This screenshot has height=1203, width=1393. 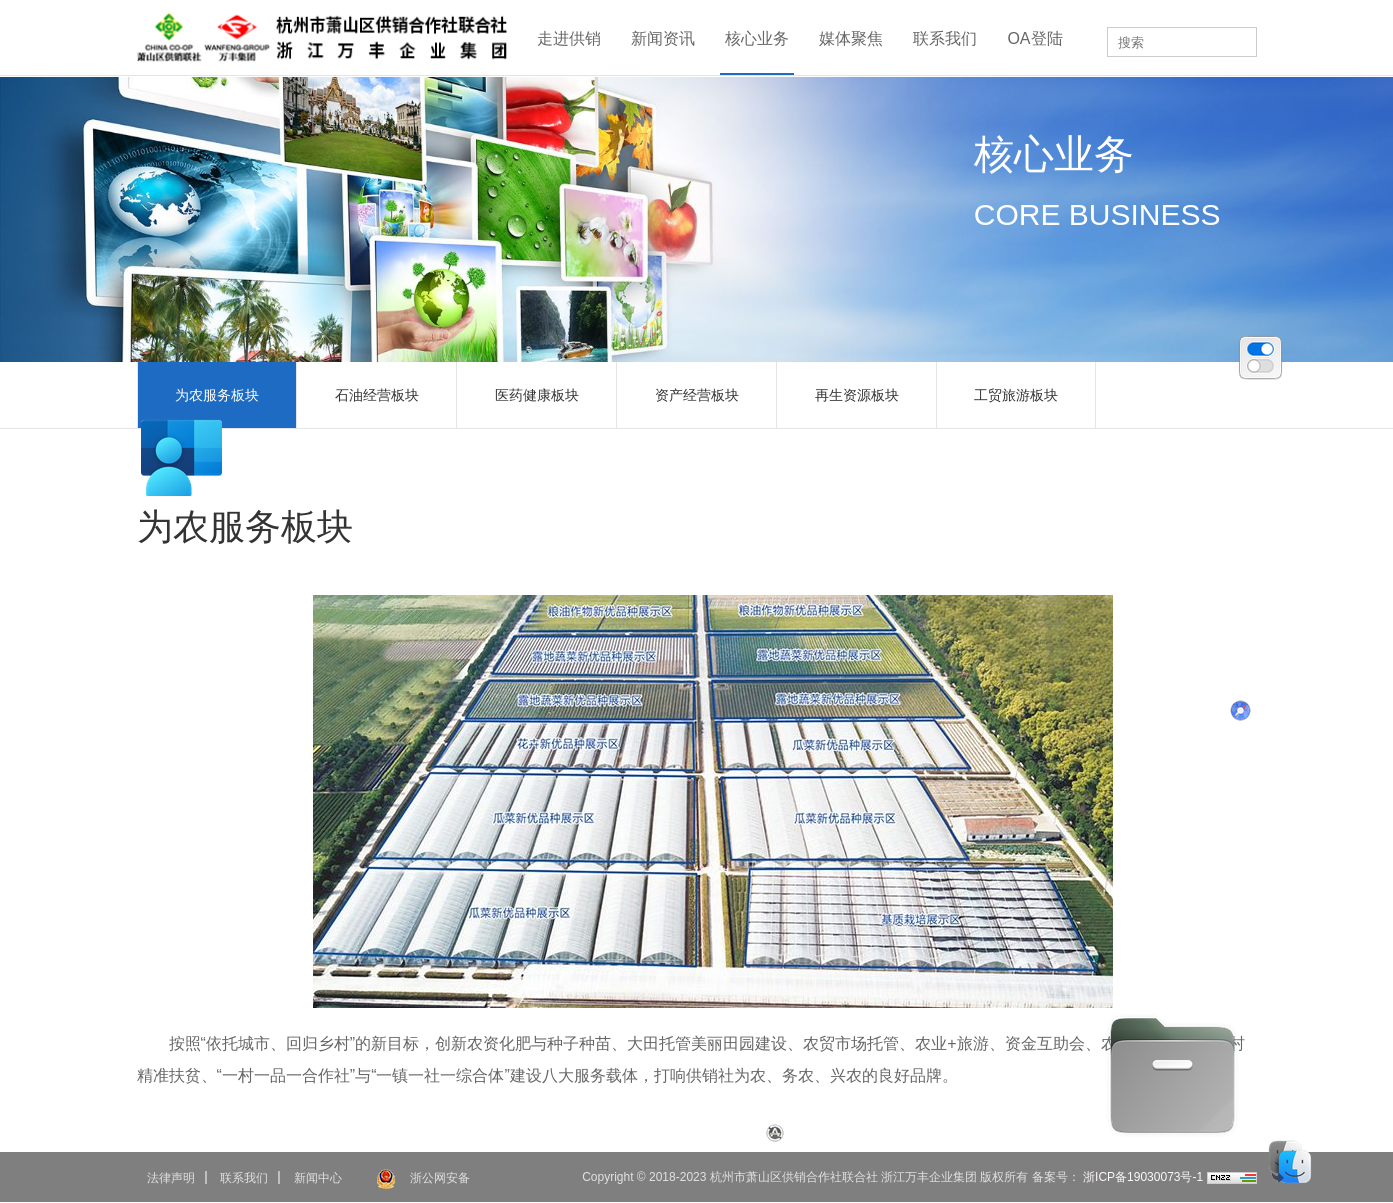 I want to click on open gnome web browser (epiphany), so click(x=1240, y=710).